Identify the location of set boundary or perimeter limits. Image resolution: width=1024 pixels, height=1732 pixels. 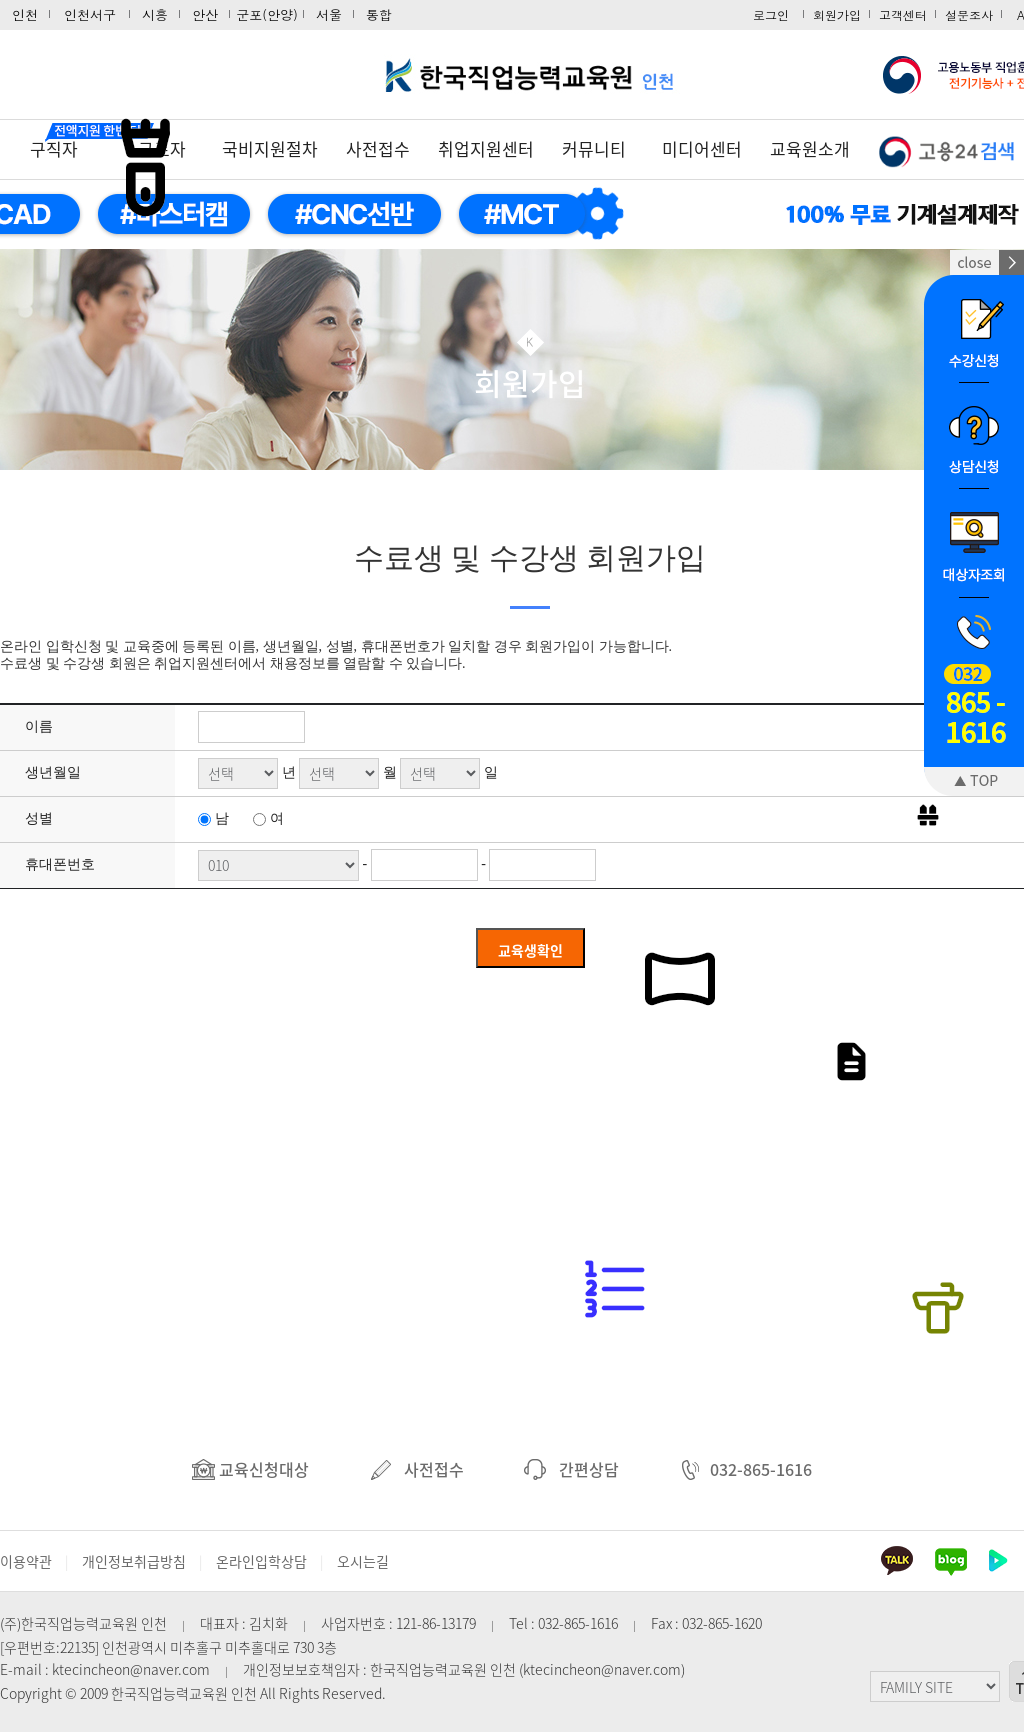
(928, 815).